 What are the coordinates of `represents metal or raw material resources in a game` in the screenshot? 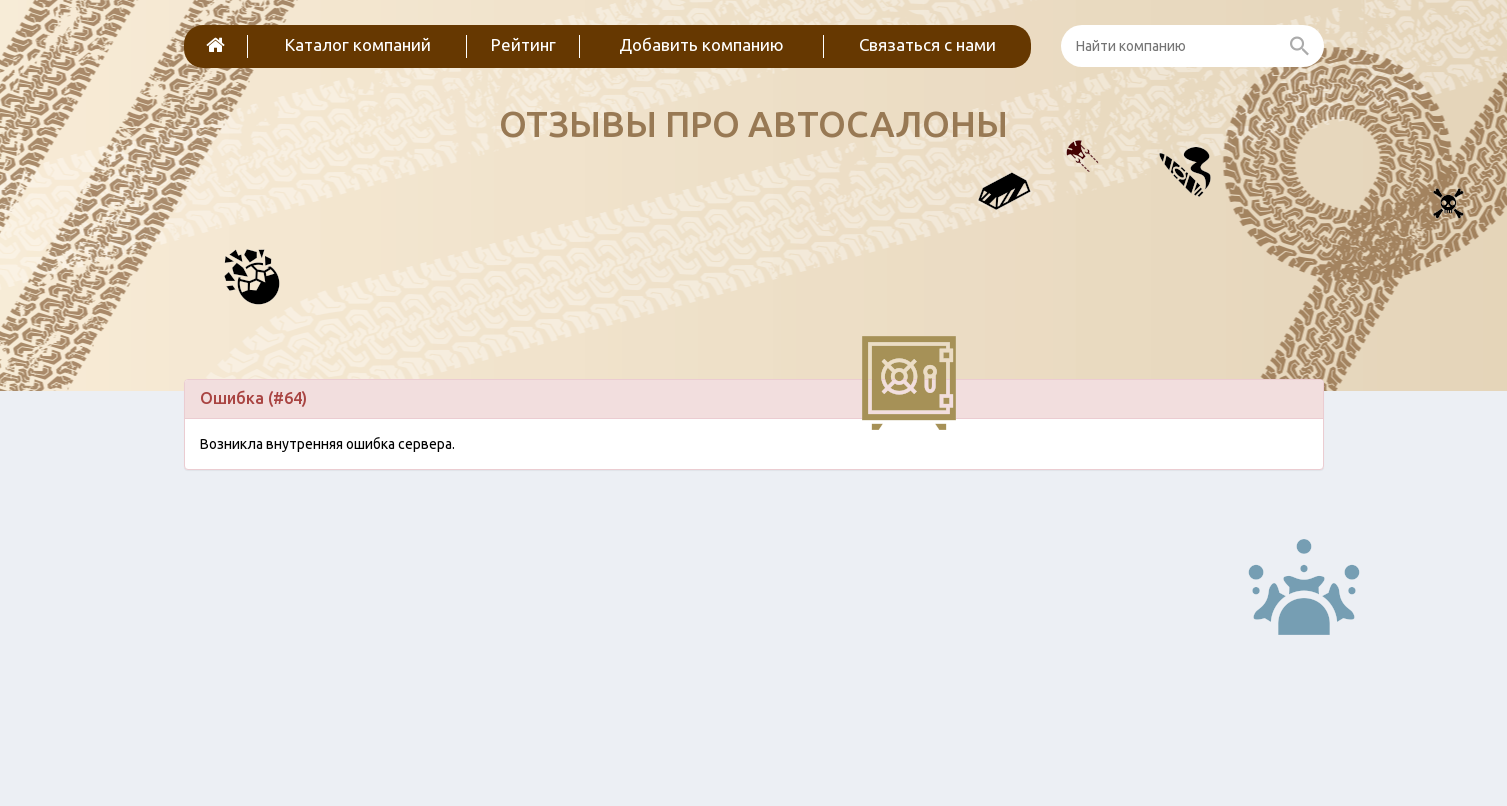 It's located at (1004, 191).